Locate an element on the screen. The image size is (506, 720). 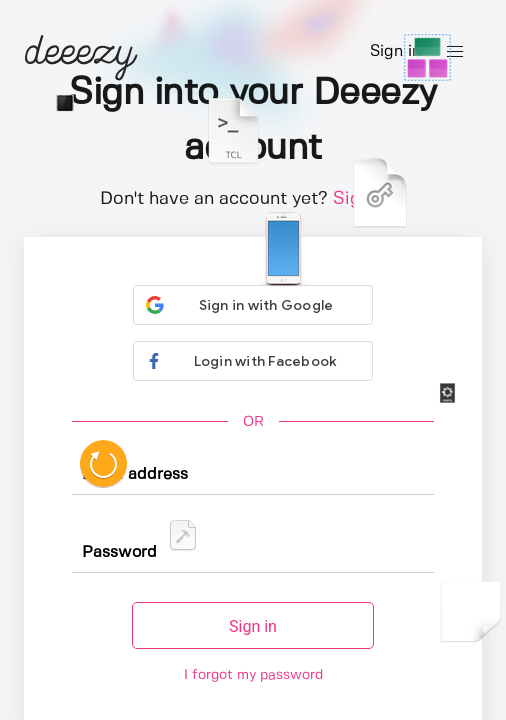
a makefile or build configuration file is located at coordinates (183, 535).